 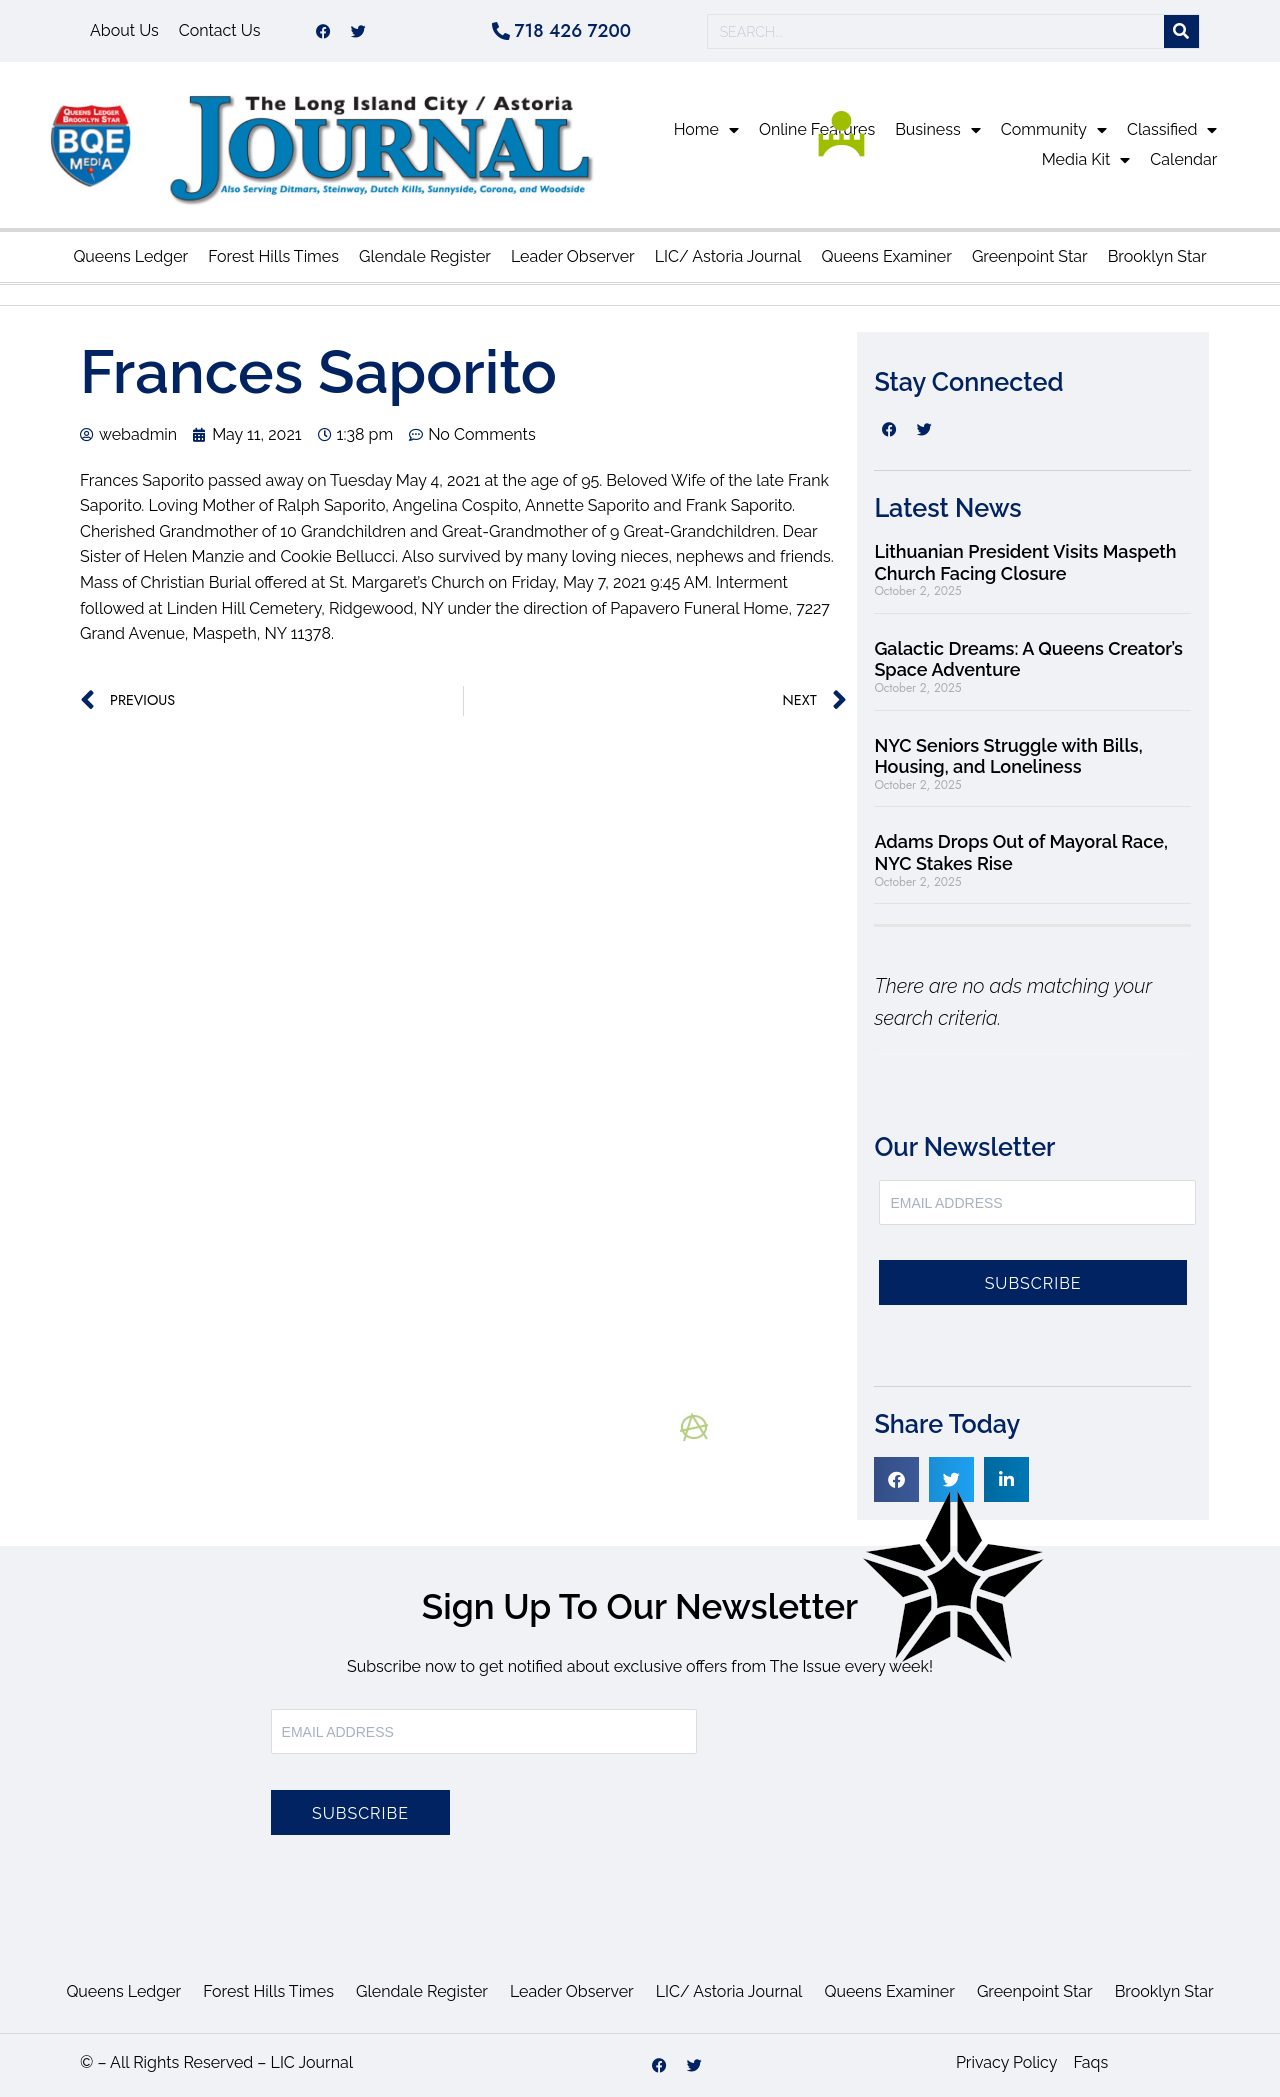 What do you see at coordinates (954, 1577) in the screenshot?
I see `staryu pokémon icon from a game interface` at bounding box center [954, 1577].